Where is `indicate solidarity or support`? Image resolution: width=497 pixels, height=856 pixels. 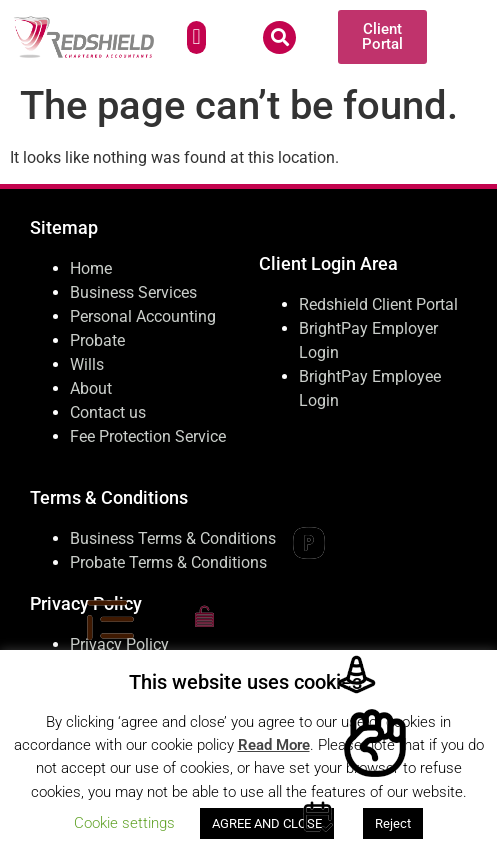
indicate solidarity or support is located at coordinates (375, 743).